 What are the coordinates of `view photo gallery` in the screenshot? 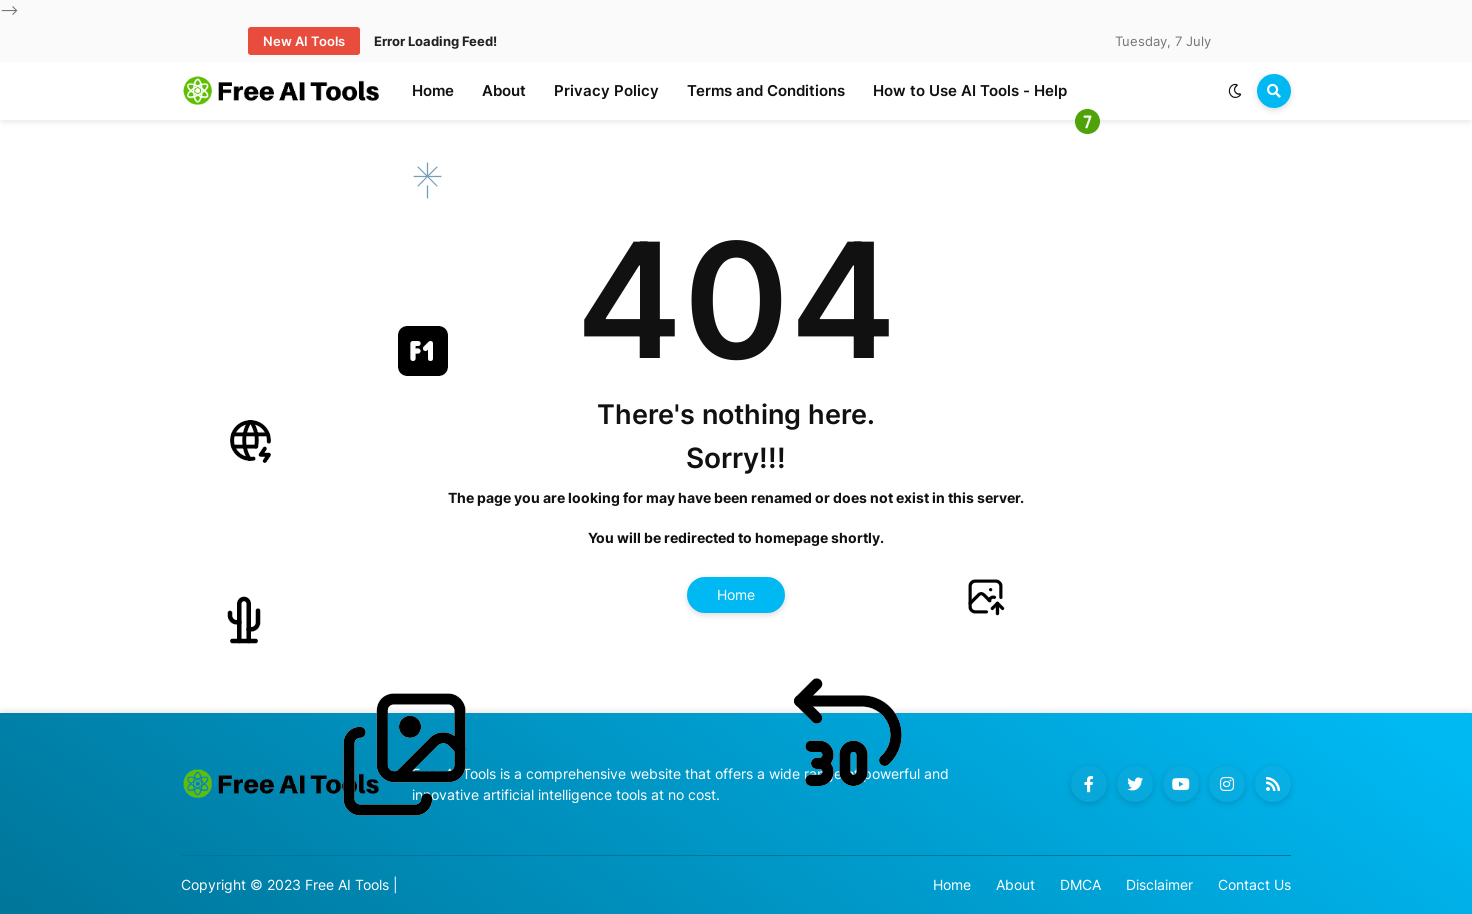 It's located at (404, 754).